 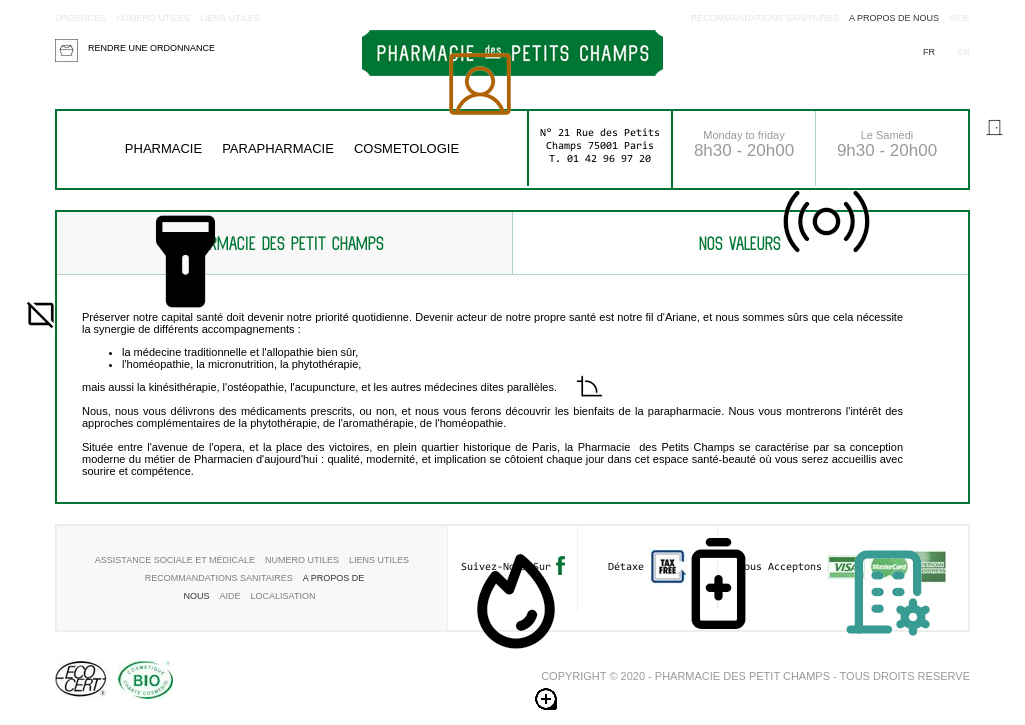 I want to click on indicates trending or popular content, so click(x=516, y=603).